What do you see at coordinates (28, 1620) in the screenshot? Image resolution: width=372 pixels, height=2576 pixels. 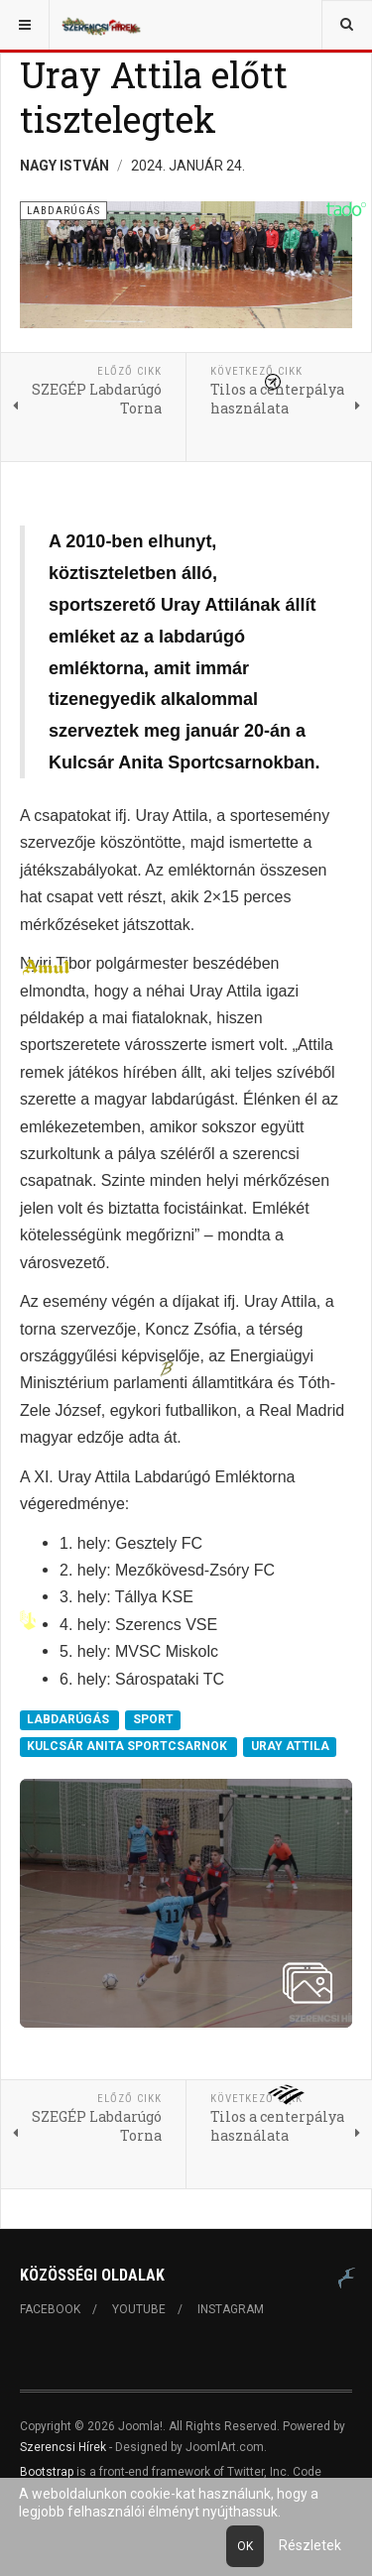 I see `tails operating system logo` at bounding box center [28, 1620].